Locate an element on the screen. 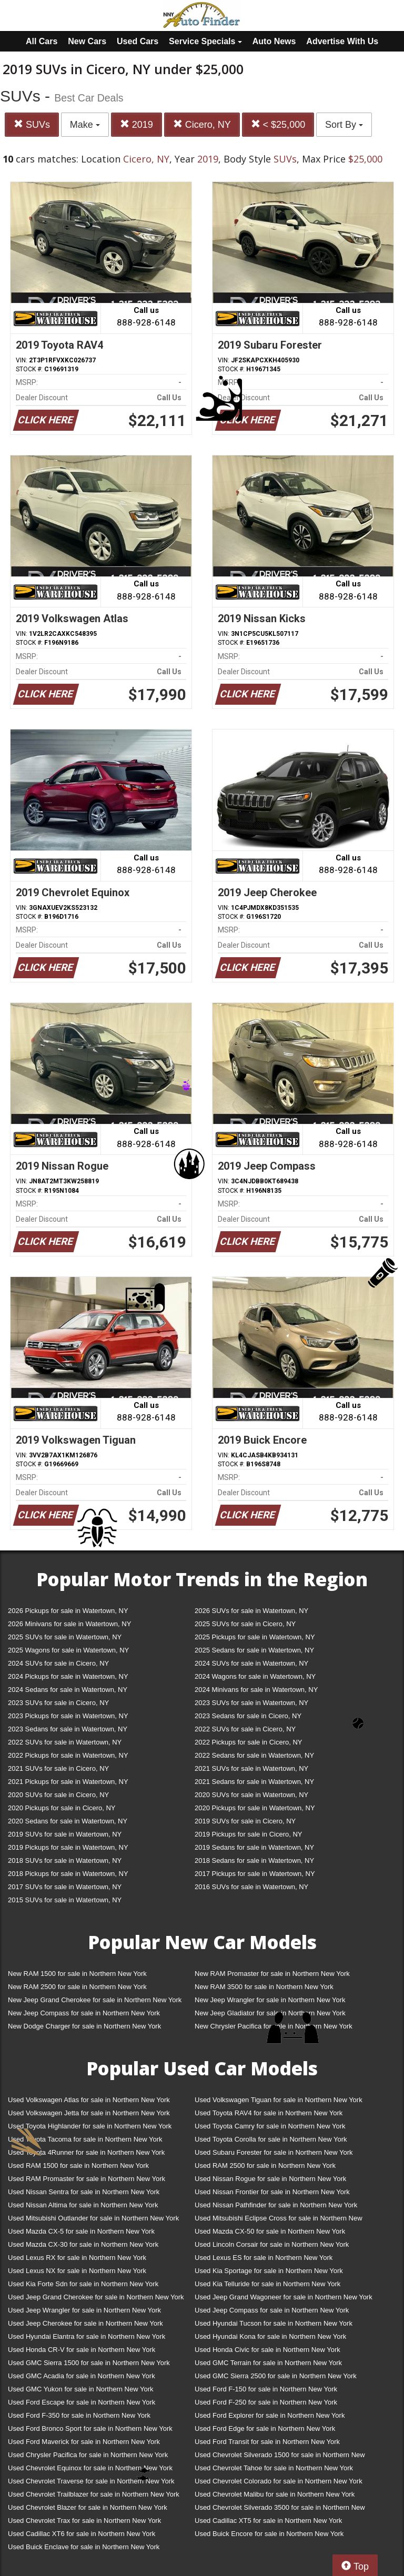 This screenshot has height=2576, width=404. indicates pisces zodiac sign is located at coordinates (144, 2474).